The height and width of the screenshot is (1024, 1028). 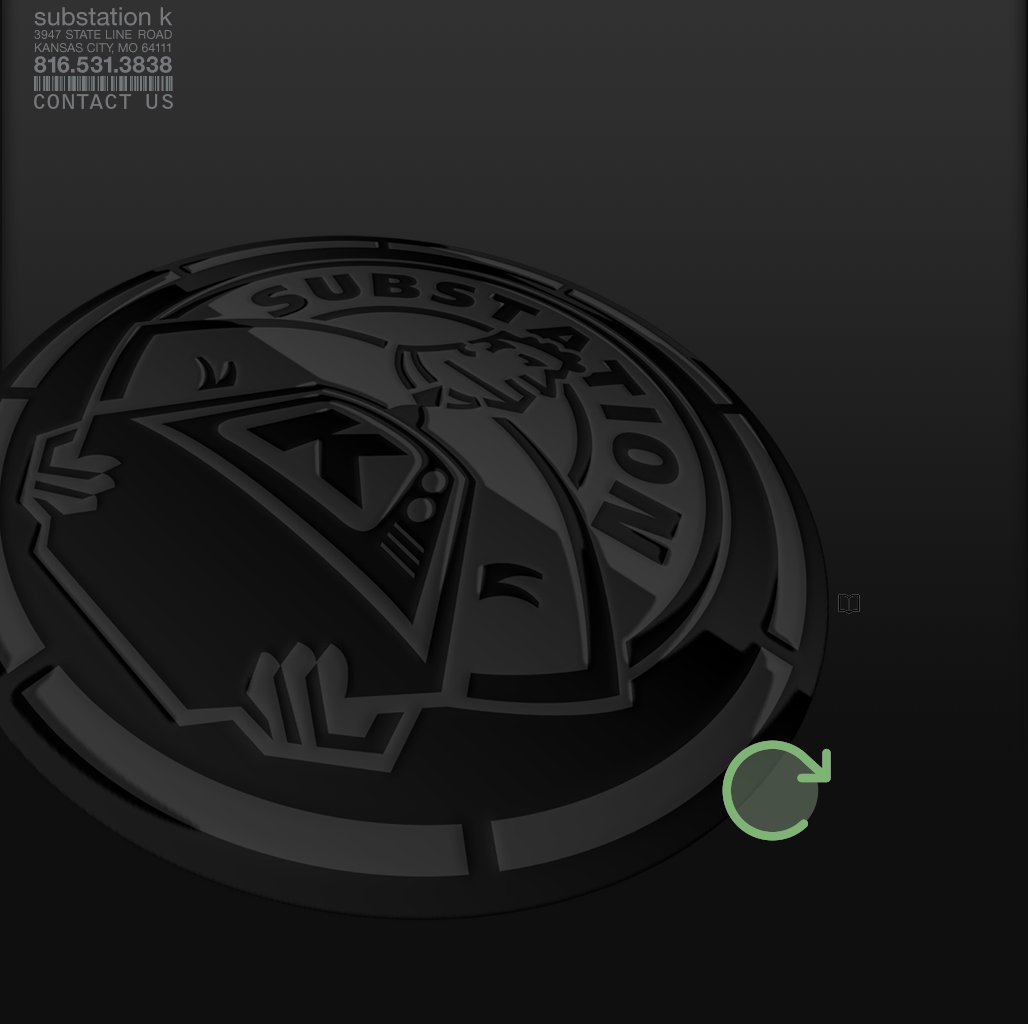 I want to click on open reading mode or e-reader, so click(x=849, y=604).